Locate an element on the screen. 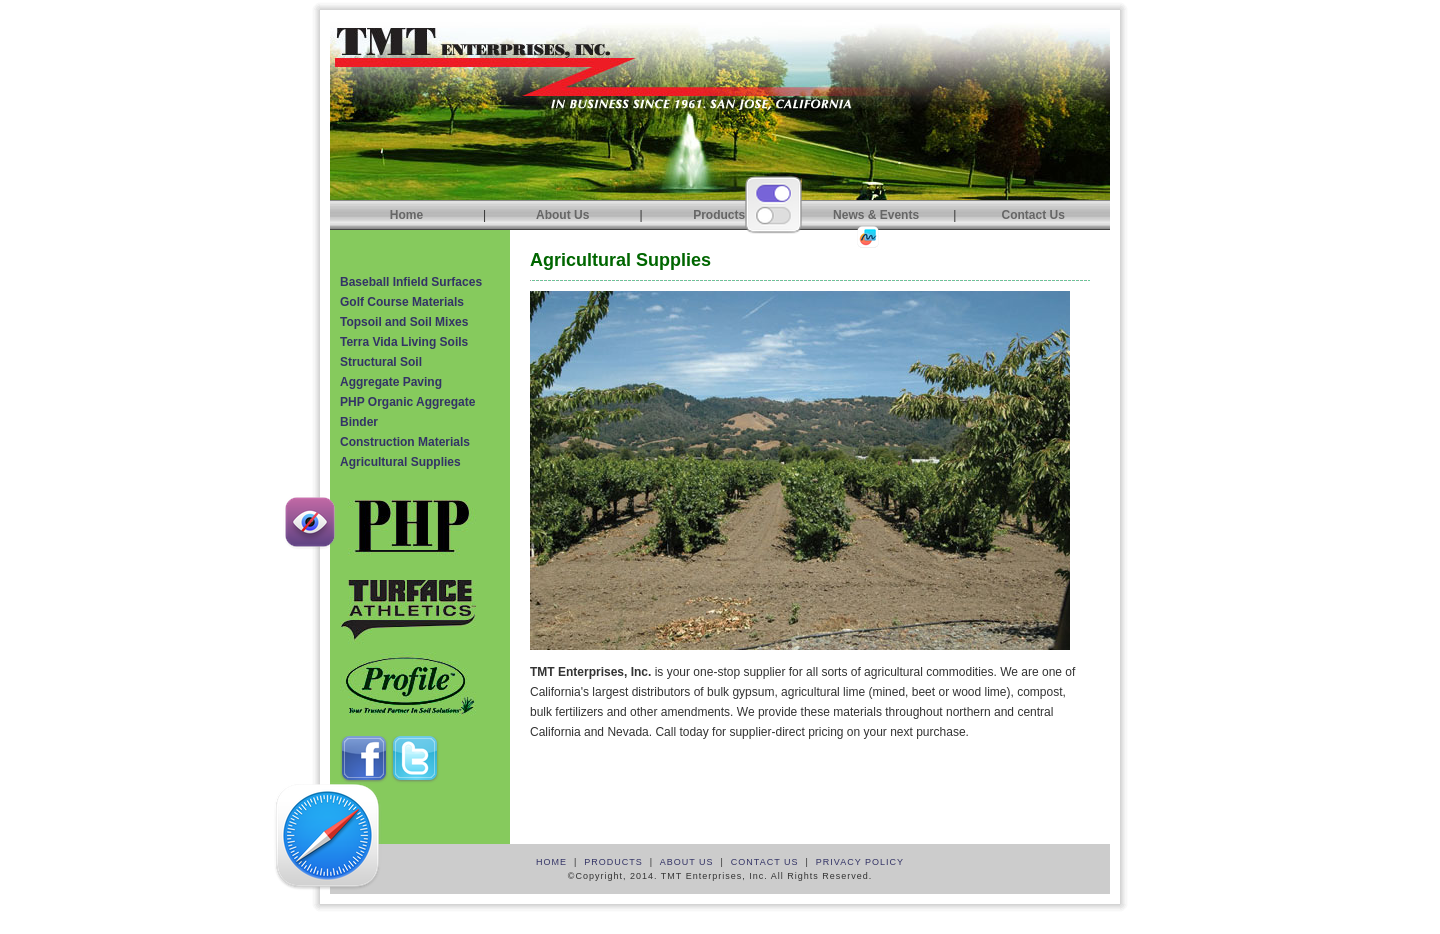 This screenshot has height=934, width=1440. open Apple Freeform app is located at coordinates (868, 237).